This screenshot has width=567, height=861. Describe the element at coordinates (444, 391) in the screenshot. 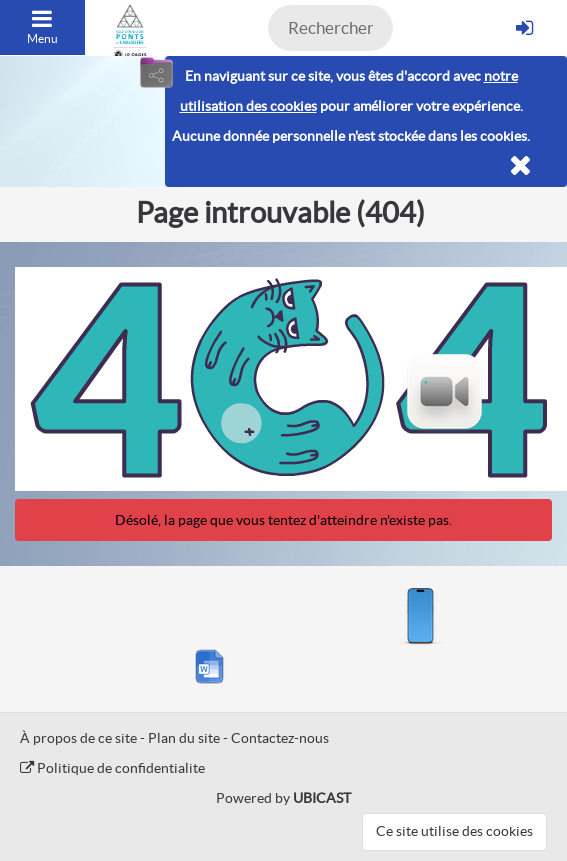

I see `open camera or start video recording` at that location.